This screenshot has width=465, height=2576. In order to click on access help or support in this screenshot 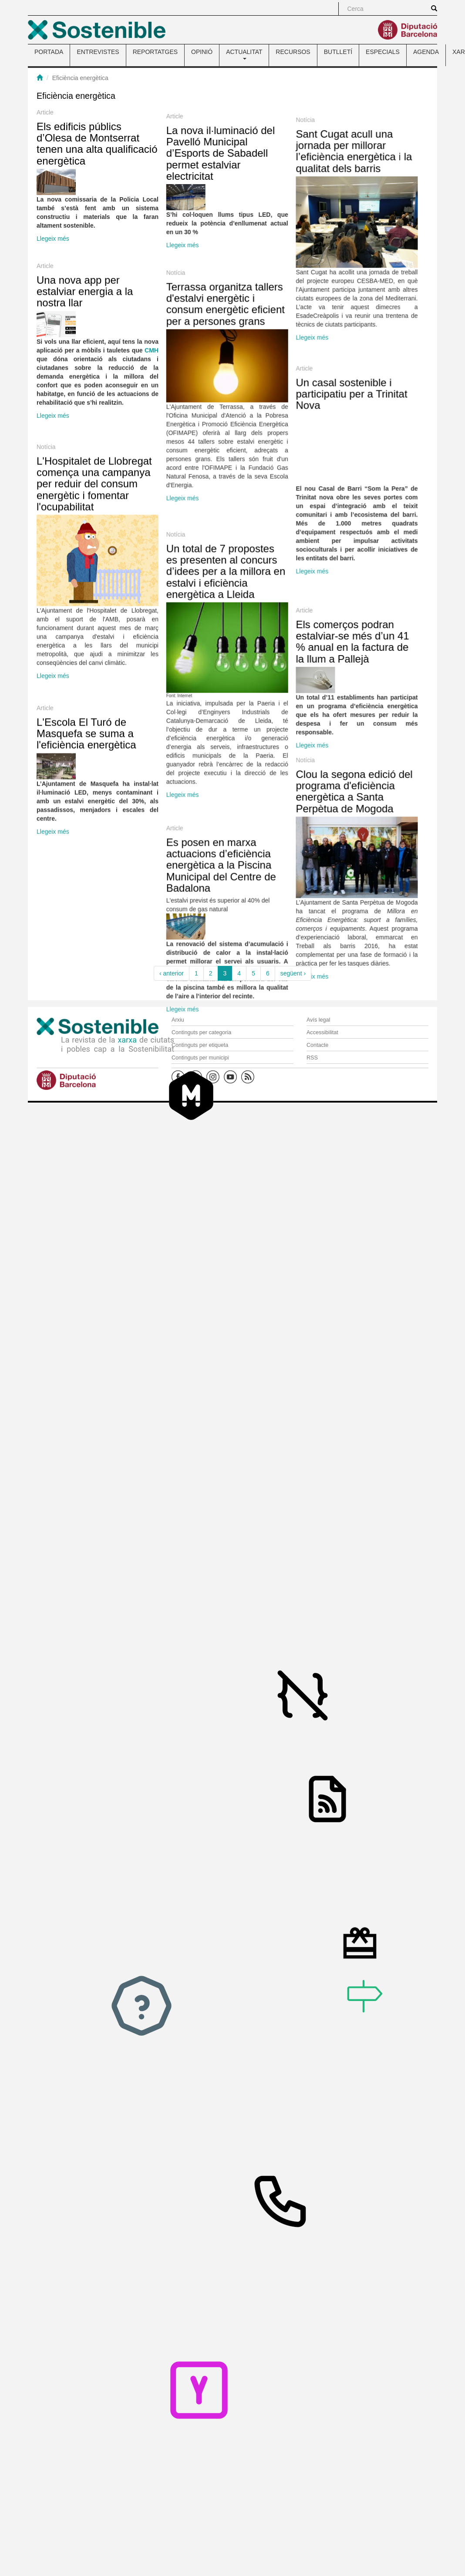, I will do `click(142, 2006)`.